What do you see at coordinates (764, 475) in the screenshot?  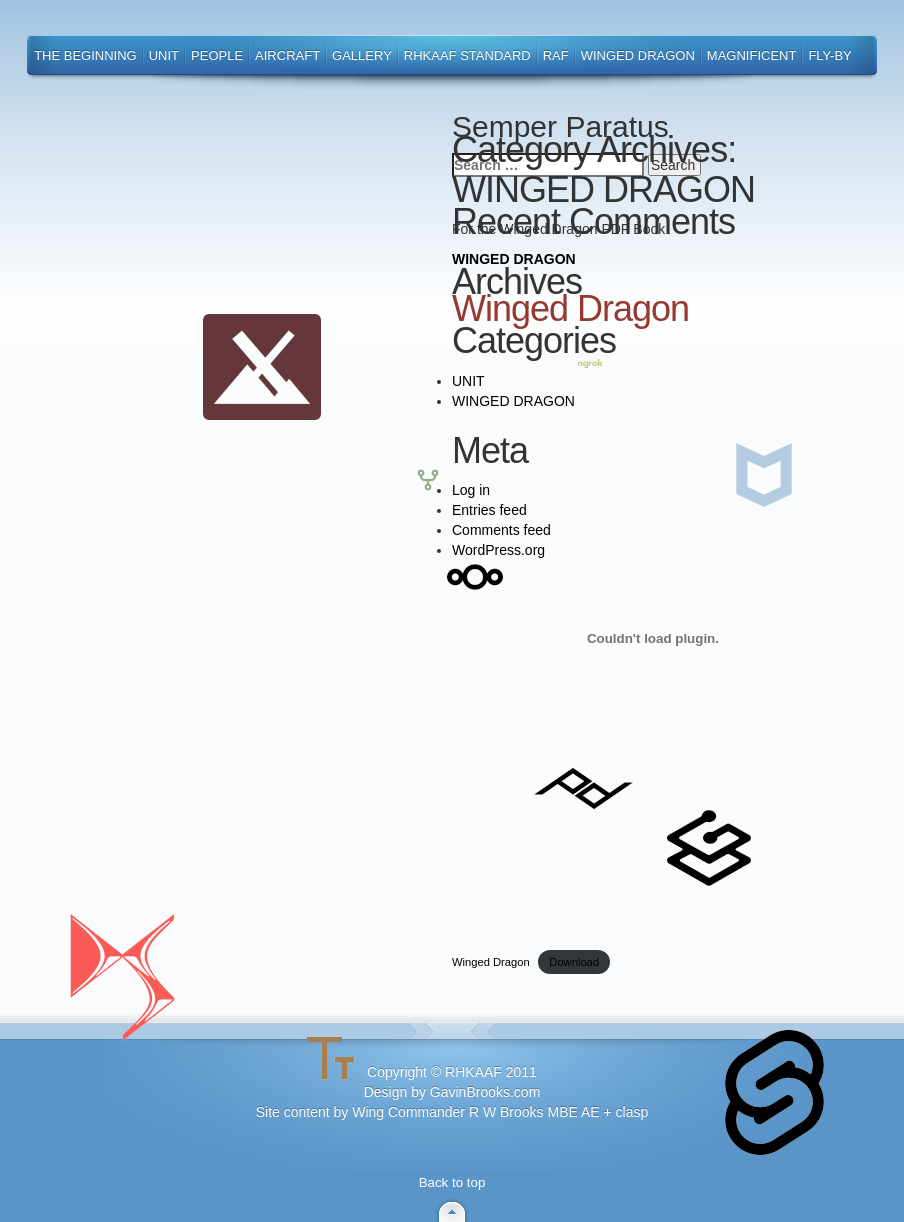 I see `mcafee antivirus software logo` at bounding box center [764, 475].